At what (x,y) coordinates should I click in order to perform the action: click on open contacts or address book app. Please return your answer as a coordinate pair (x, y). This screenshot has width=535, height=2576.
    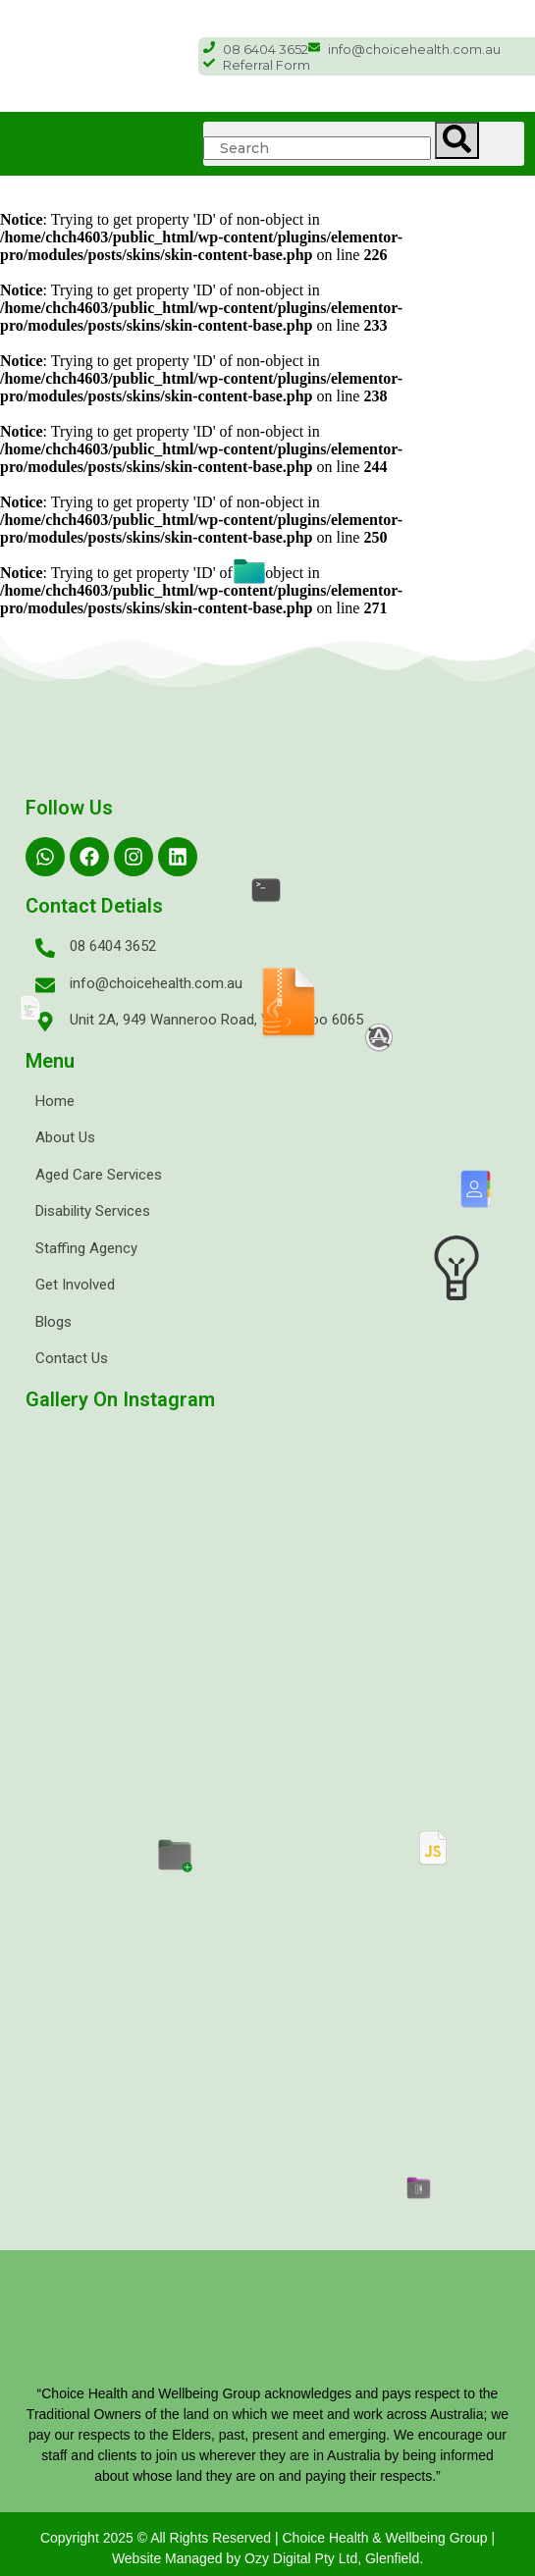
    Looking at the image, I should click on (475, 1188).